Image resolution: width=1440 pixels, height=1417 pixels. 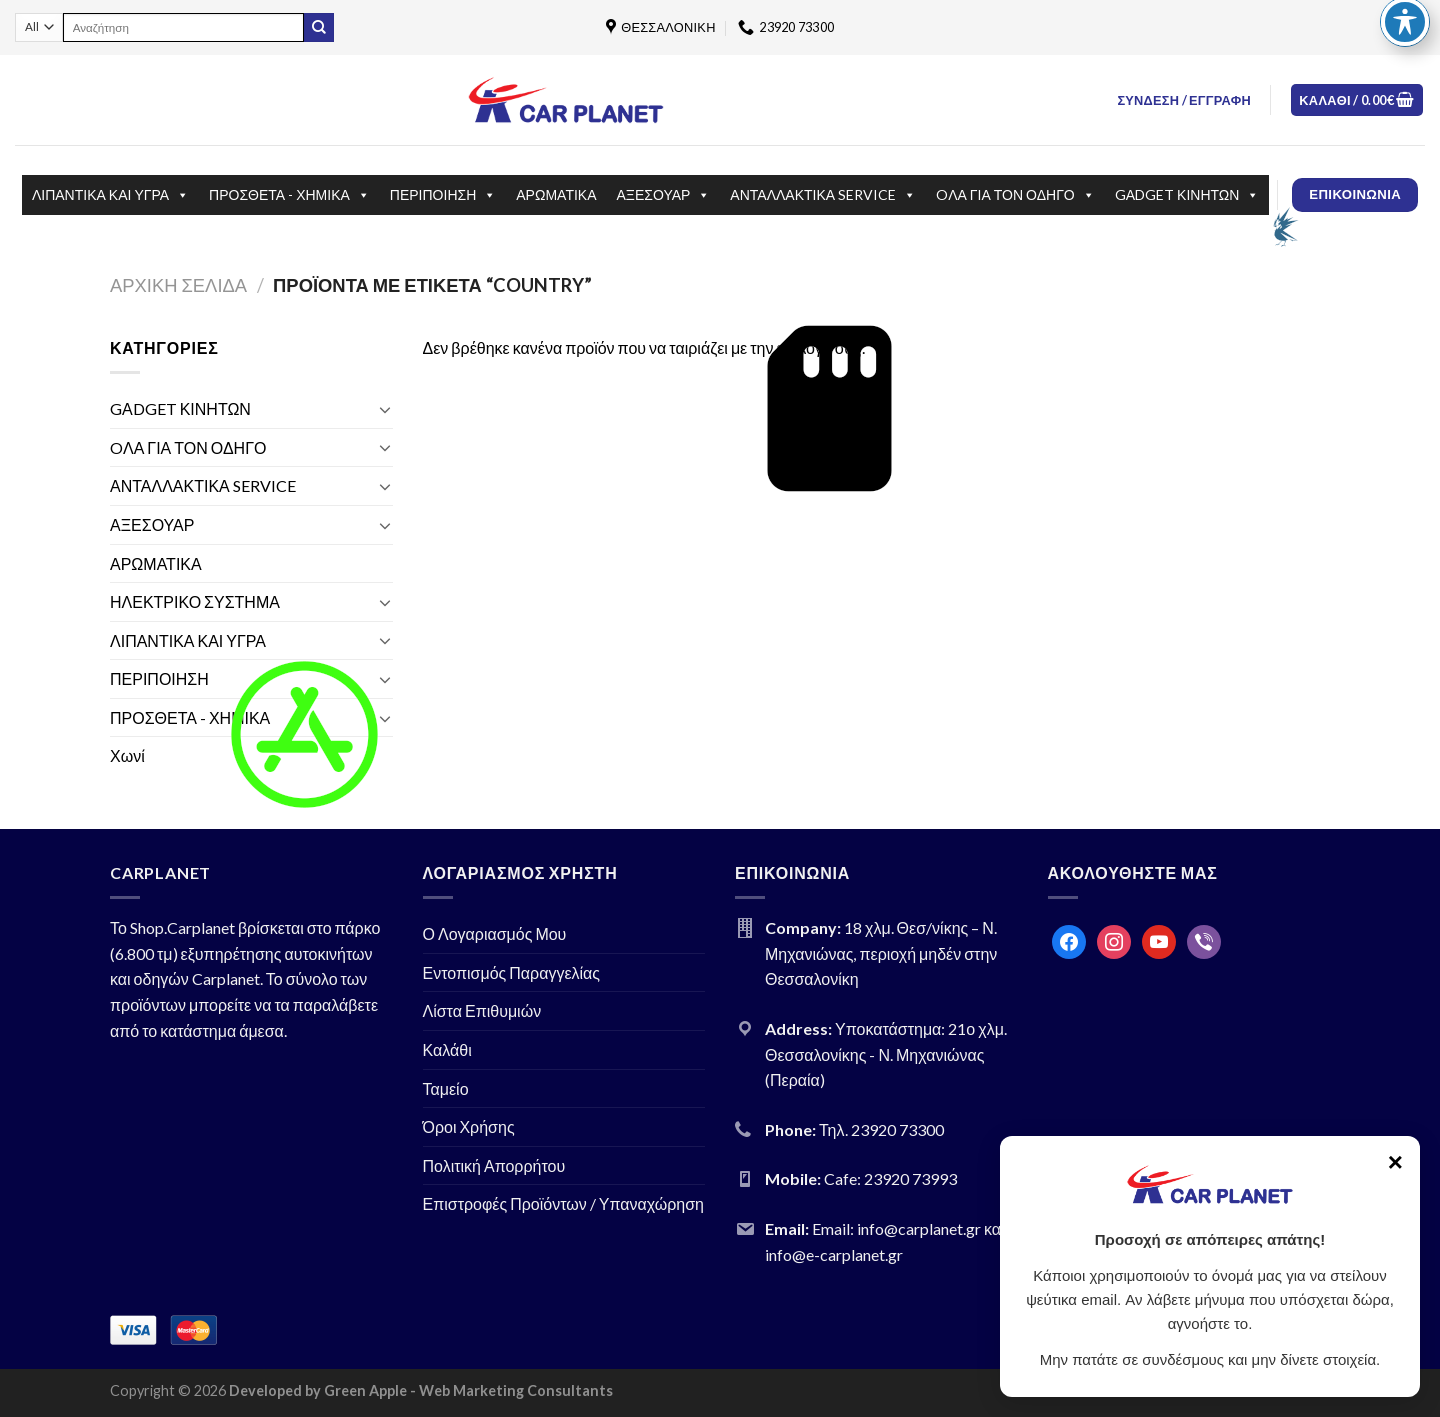 I want to click on open the Apple App Store, so click(x=304, y=734).